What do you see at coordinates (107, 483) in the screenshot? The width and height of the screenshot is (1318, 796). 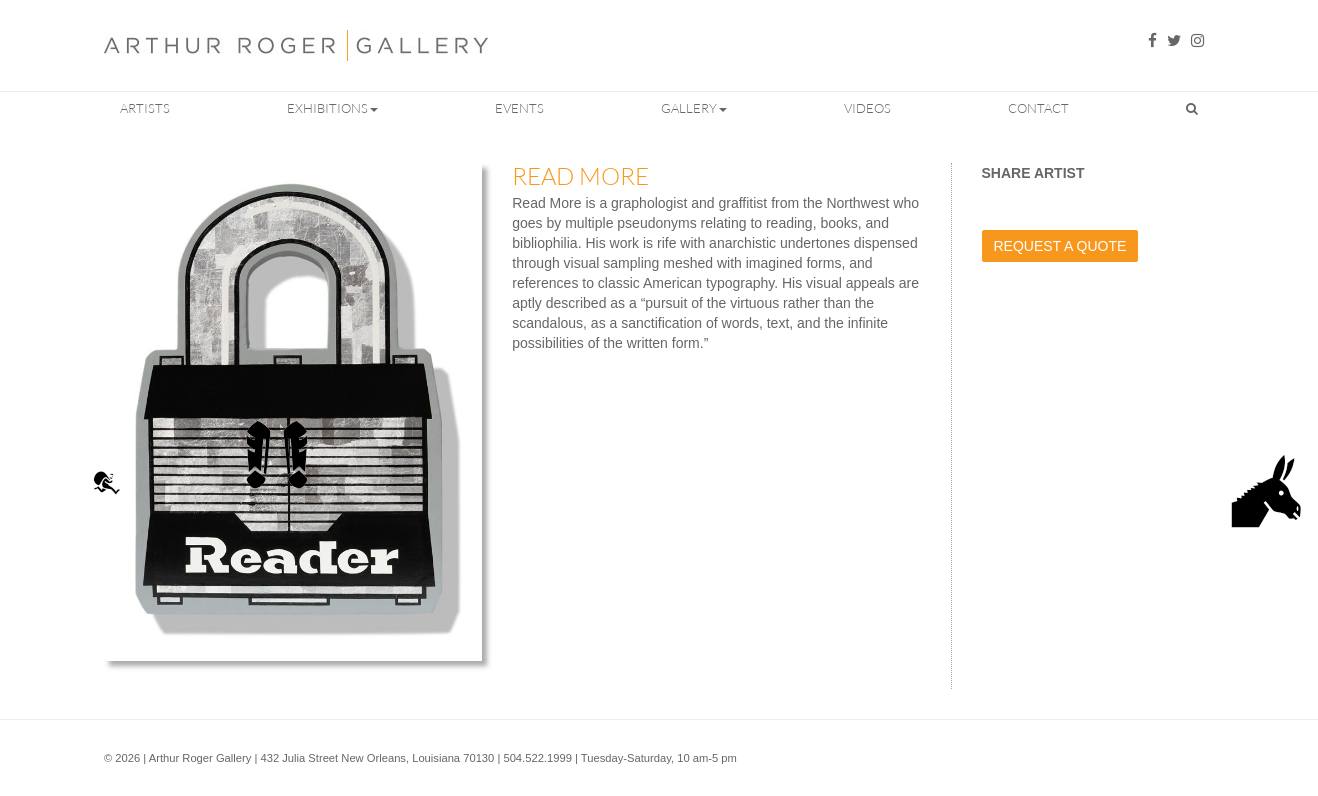 I see `indicates a thief or robbery event in a game` at bounding box center [107, 483].